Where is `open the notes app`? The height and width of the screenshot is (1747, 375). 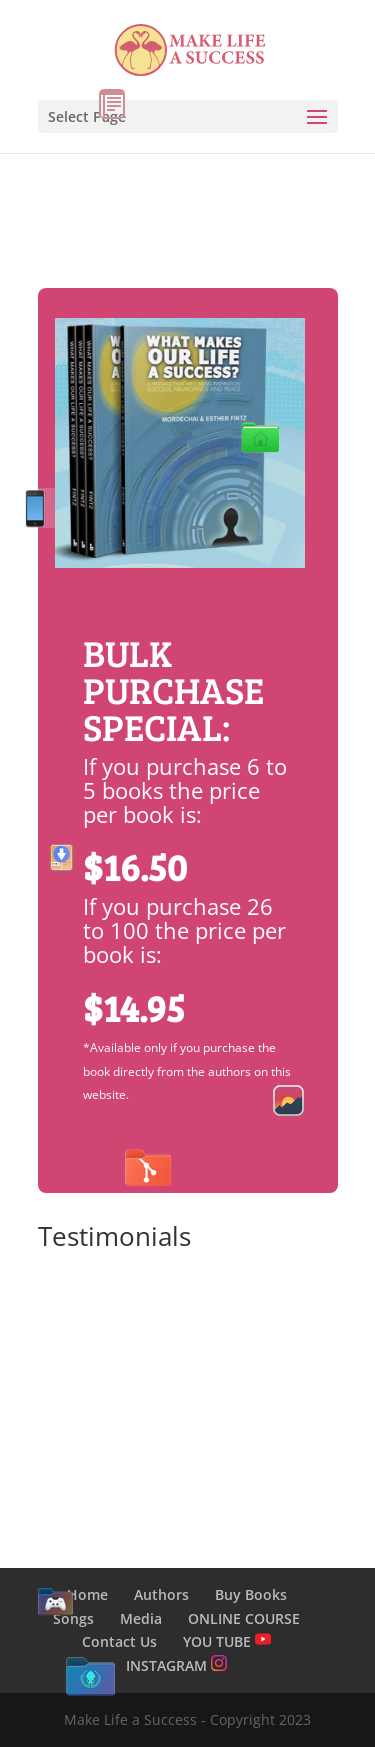
open the notes app is located at coordinates (113, 105).